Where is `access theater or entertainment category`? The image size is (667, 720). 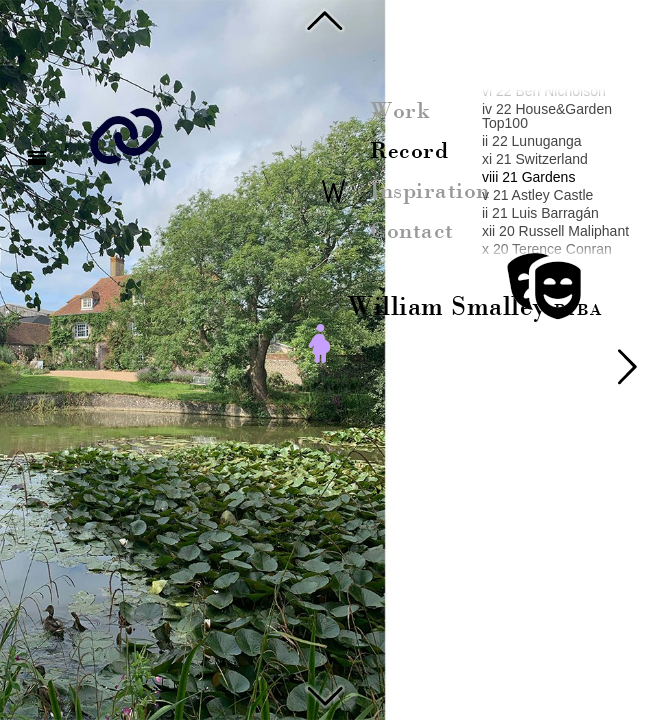 access theater or entertainment category is located at coordinates (545, 286).